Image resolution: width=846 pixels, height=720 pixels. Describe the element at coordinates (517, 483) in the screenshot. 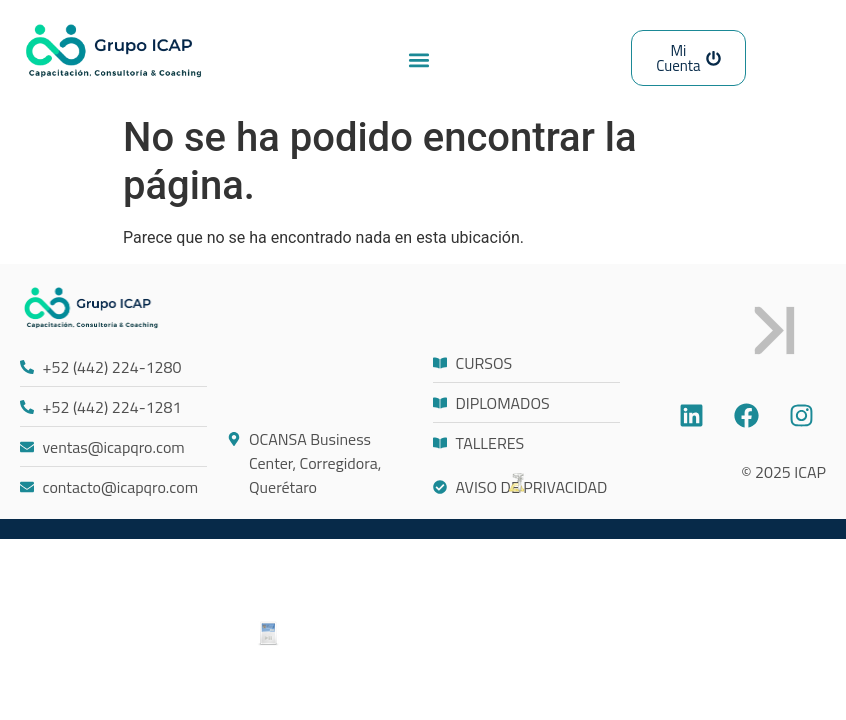

I see `open engineering applications` at that location.